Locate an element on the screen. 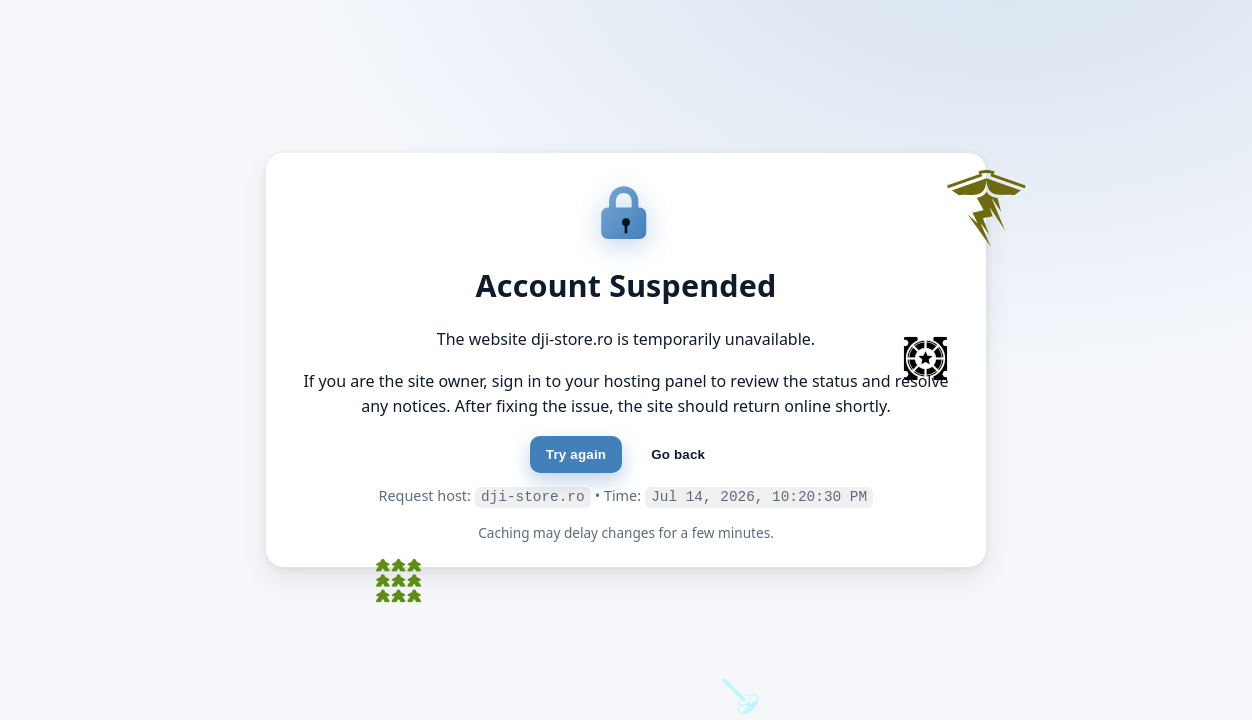  access spell book or magic abilities is located at coordinates (986, 207).